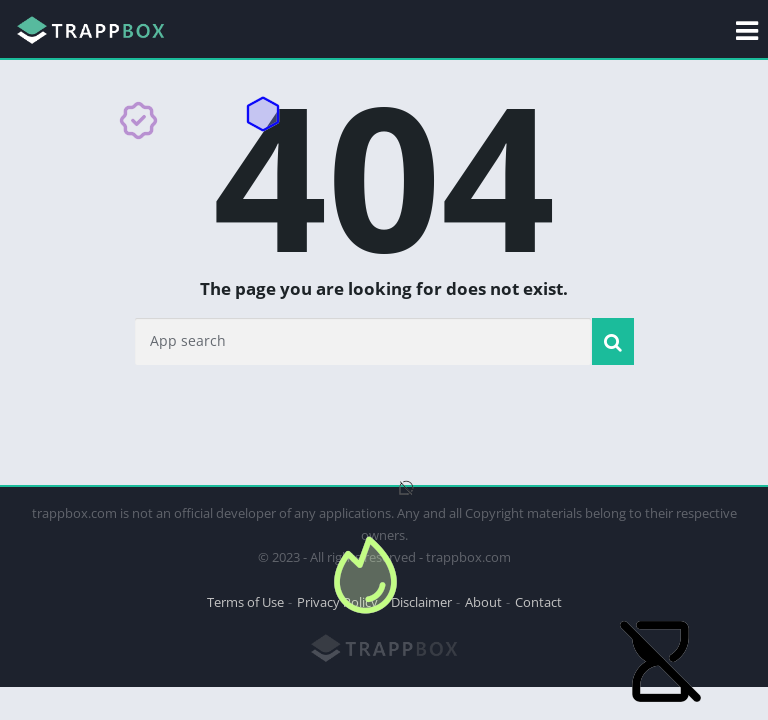 The image size is (768, 720). I want to click on indicates trending or hot content, so click(365, 576).